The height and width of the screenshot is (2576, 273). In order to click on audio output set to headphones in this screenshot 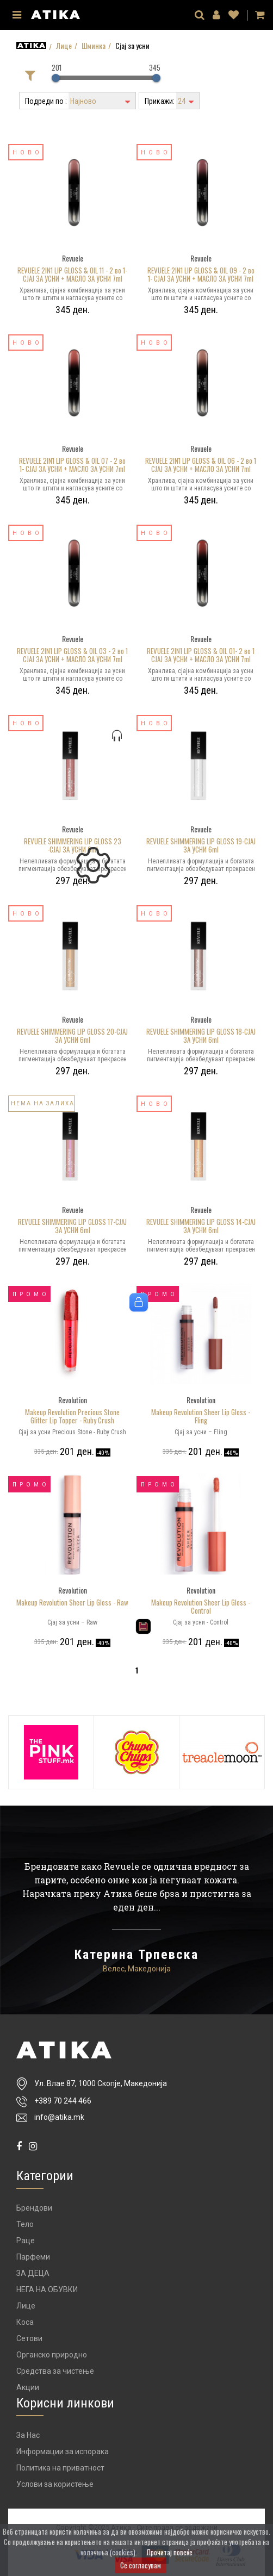, I will do `click(117, 736)`.